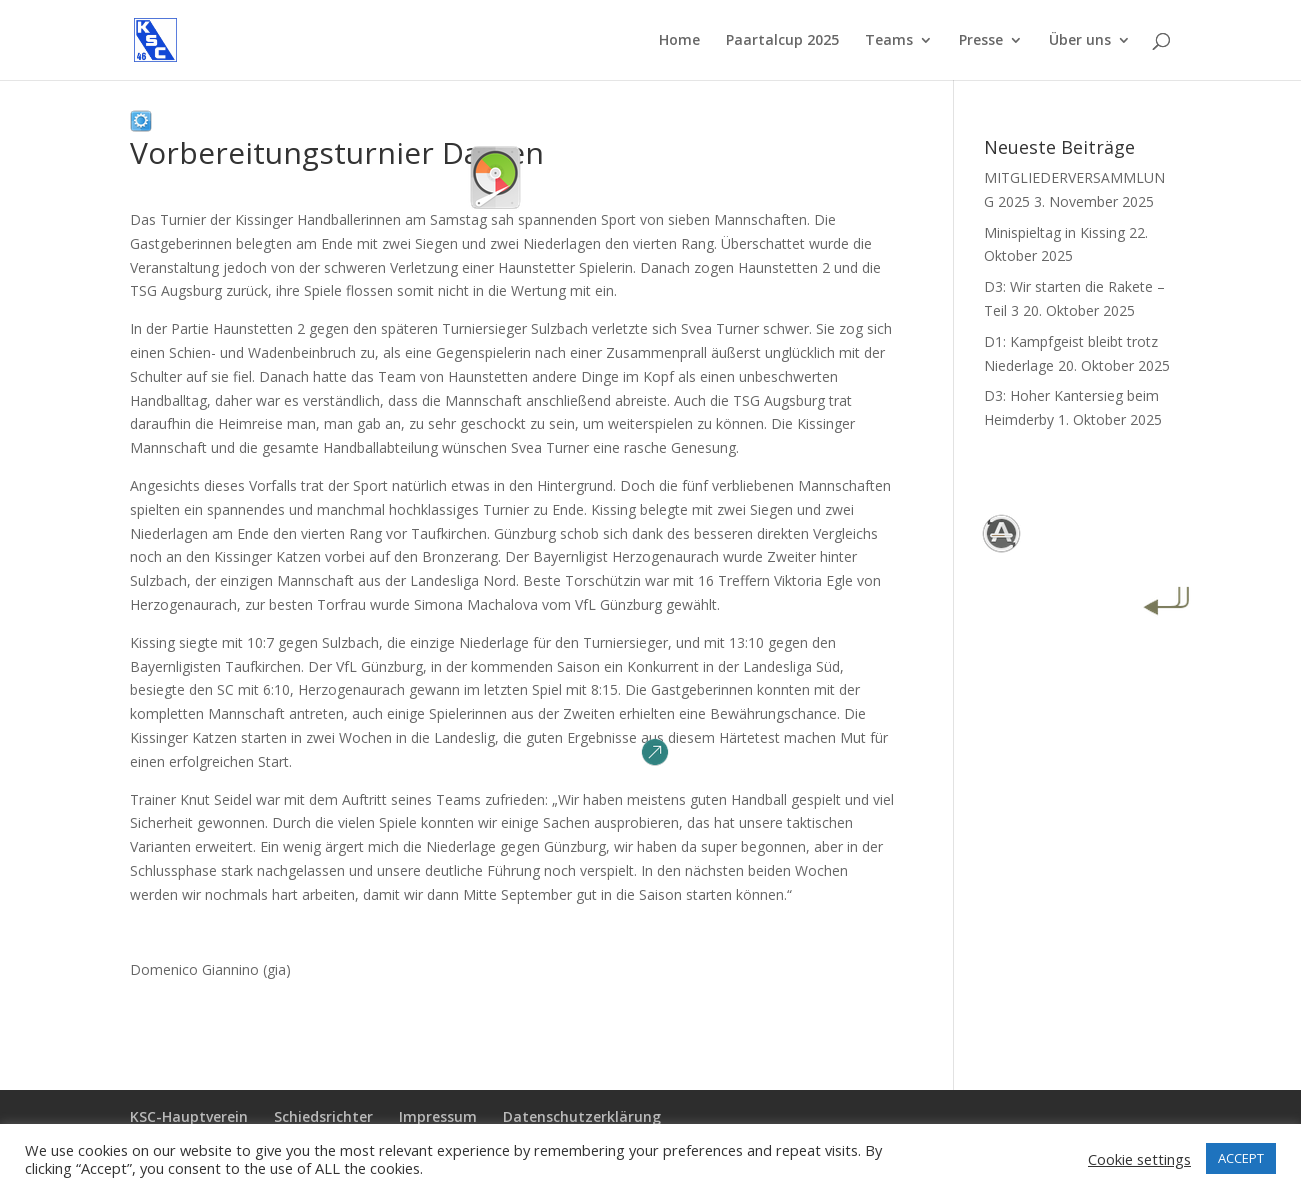 This screenshot has width=1301, height=1193. I want to click on open gparted disk partition manager, so click(495, 177).